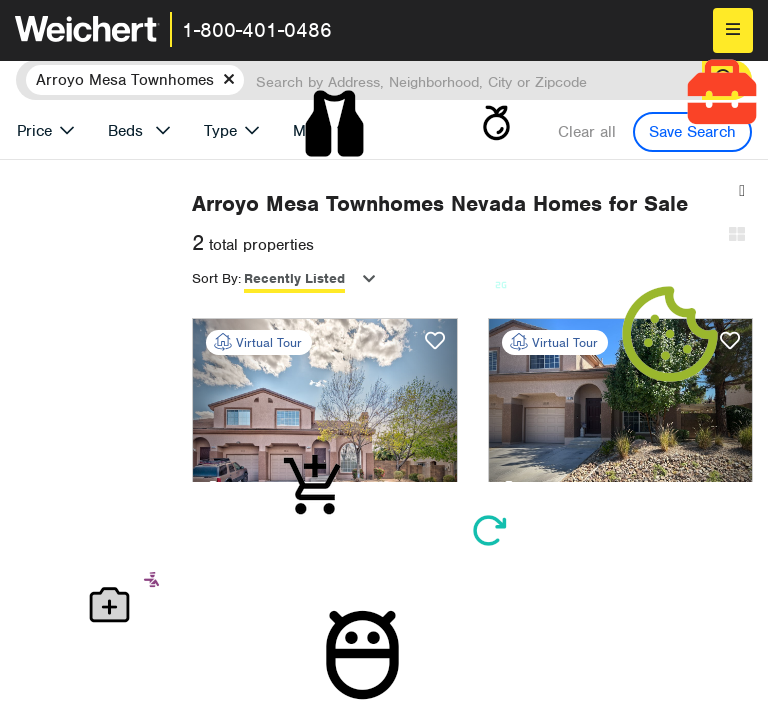  Describe the element at coordinates (496, 123) in the screenshot. I see `select orange flavor or citrus option` at that location.